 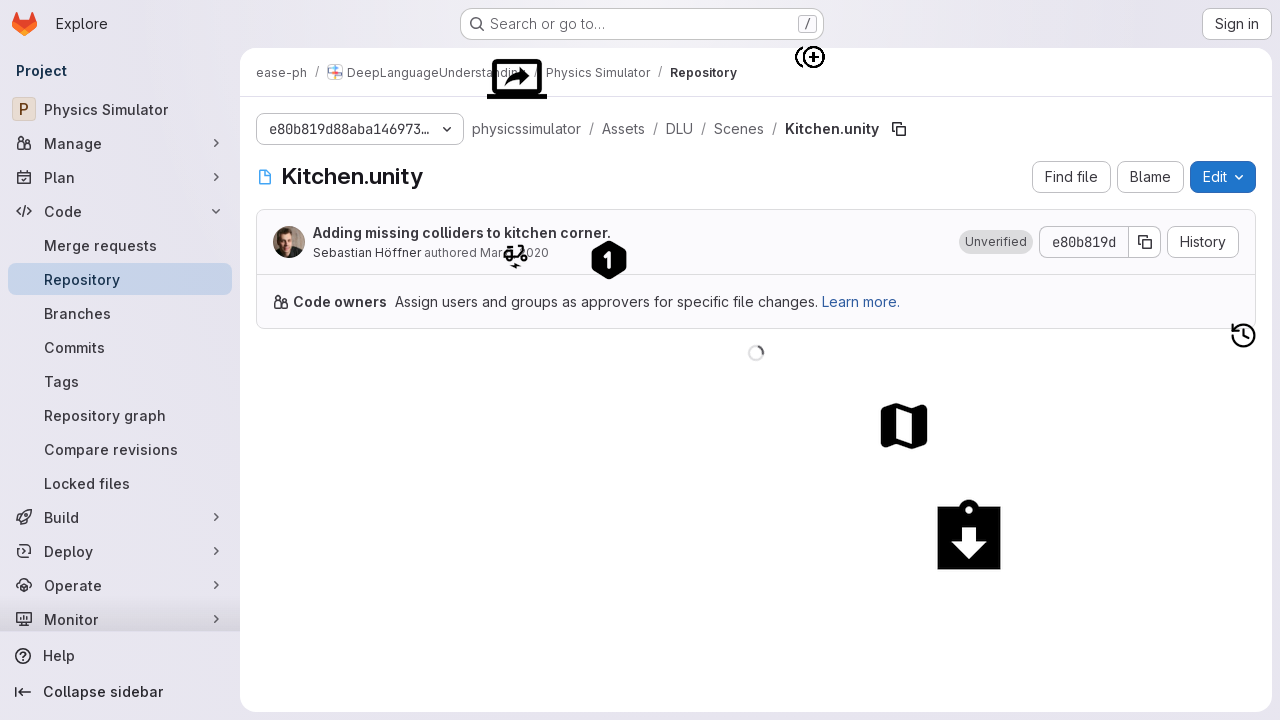 I want to click on start sharing your screen, so click(x=517, y=79).